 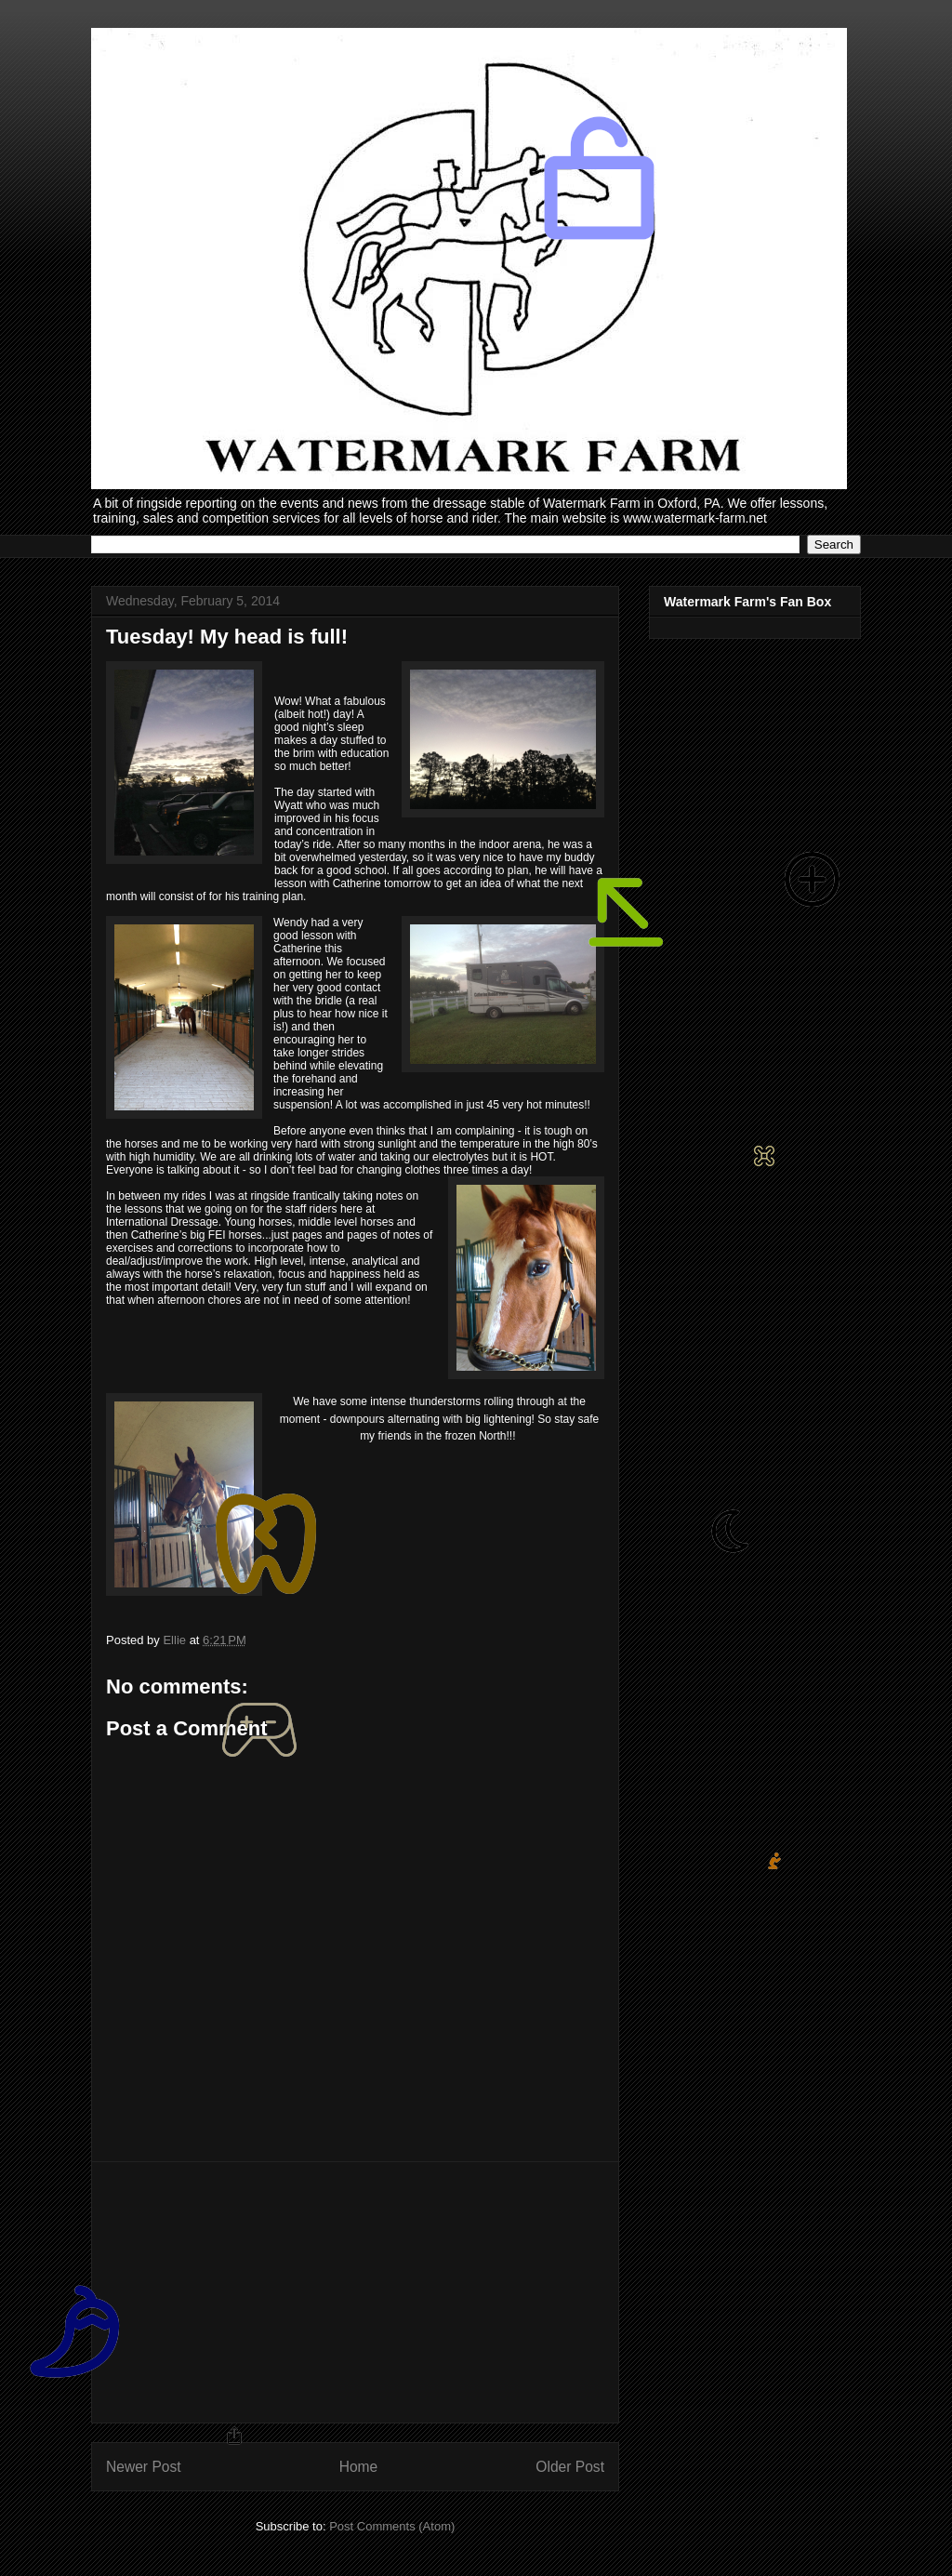 I want to click on access prayer or meditation features, so click(x=774, y=1861).